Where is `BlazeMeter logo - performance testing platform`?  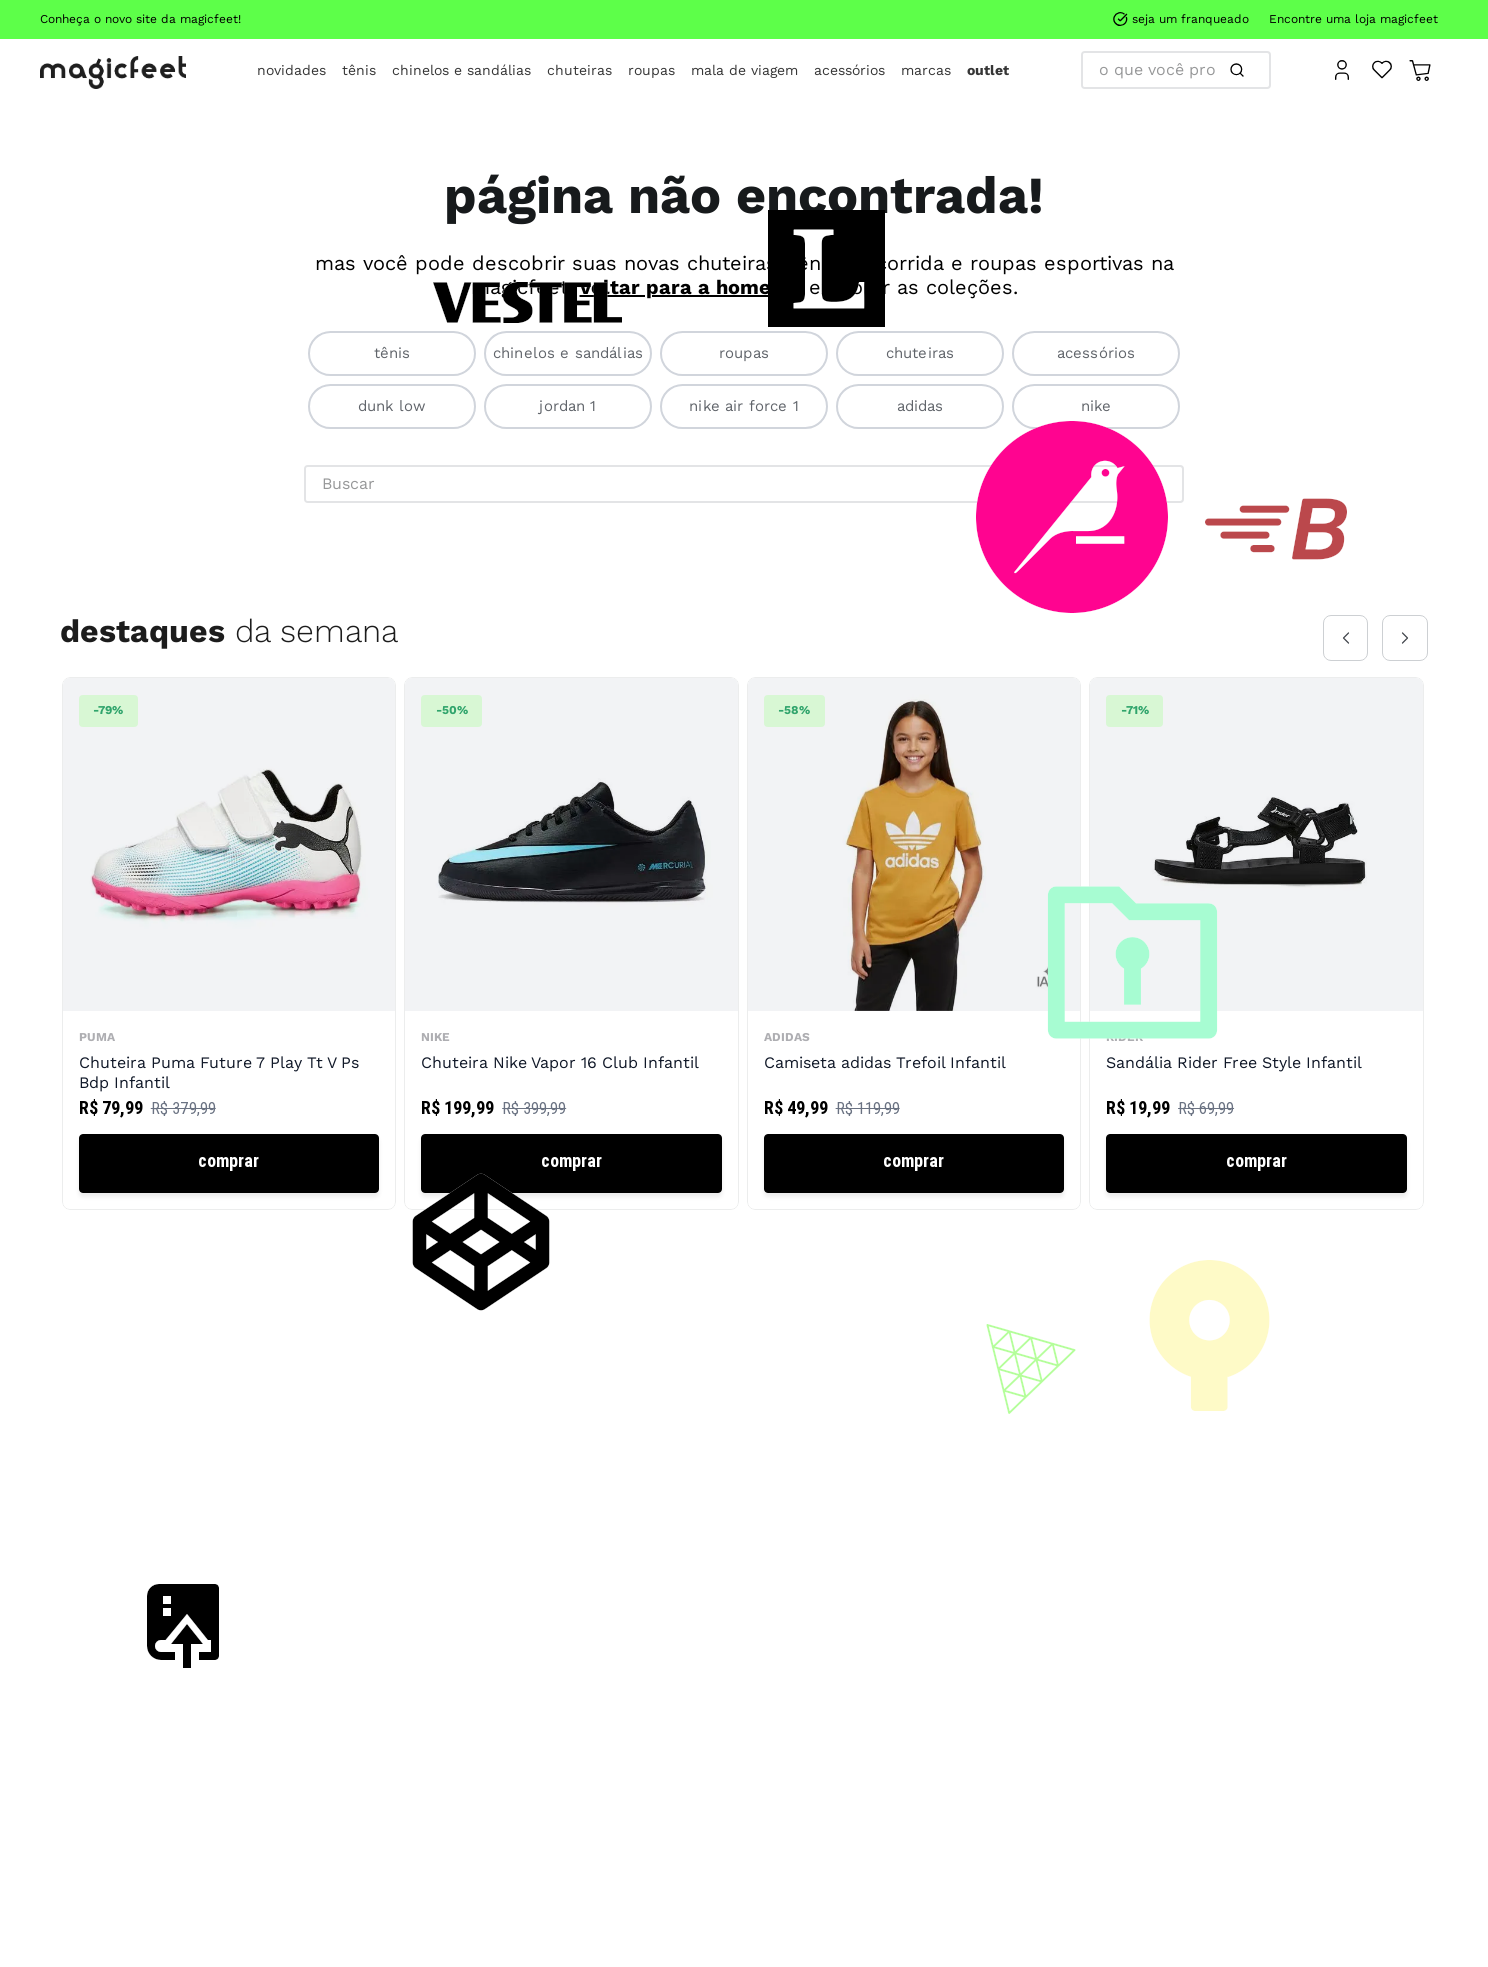 BlazeMeter logo - performance testing platform is located at coordinates (1276, 529).